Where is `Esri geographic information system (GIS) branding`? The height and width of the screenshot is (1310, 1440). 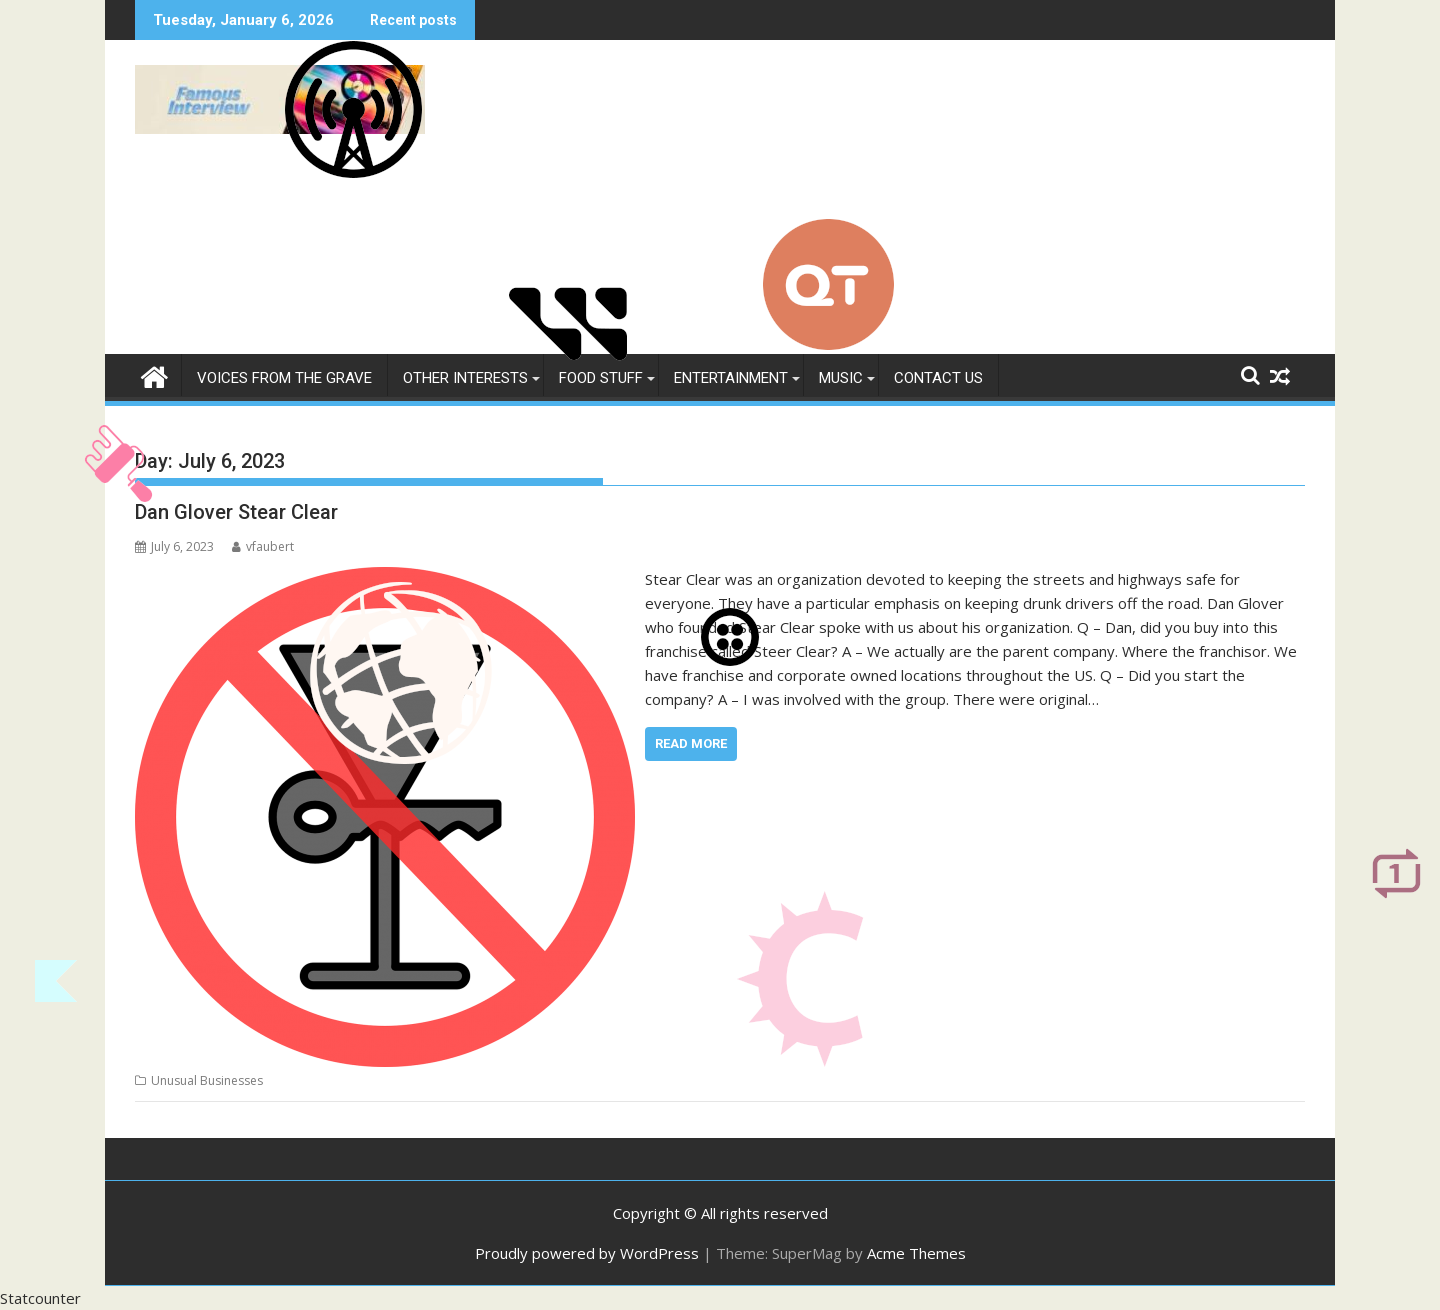
Esri geographic information system (GIS) branding is located at coordinates (401, 673).